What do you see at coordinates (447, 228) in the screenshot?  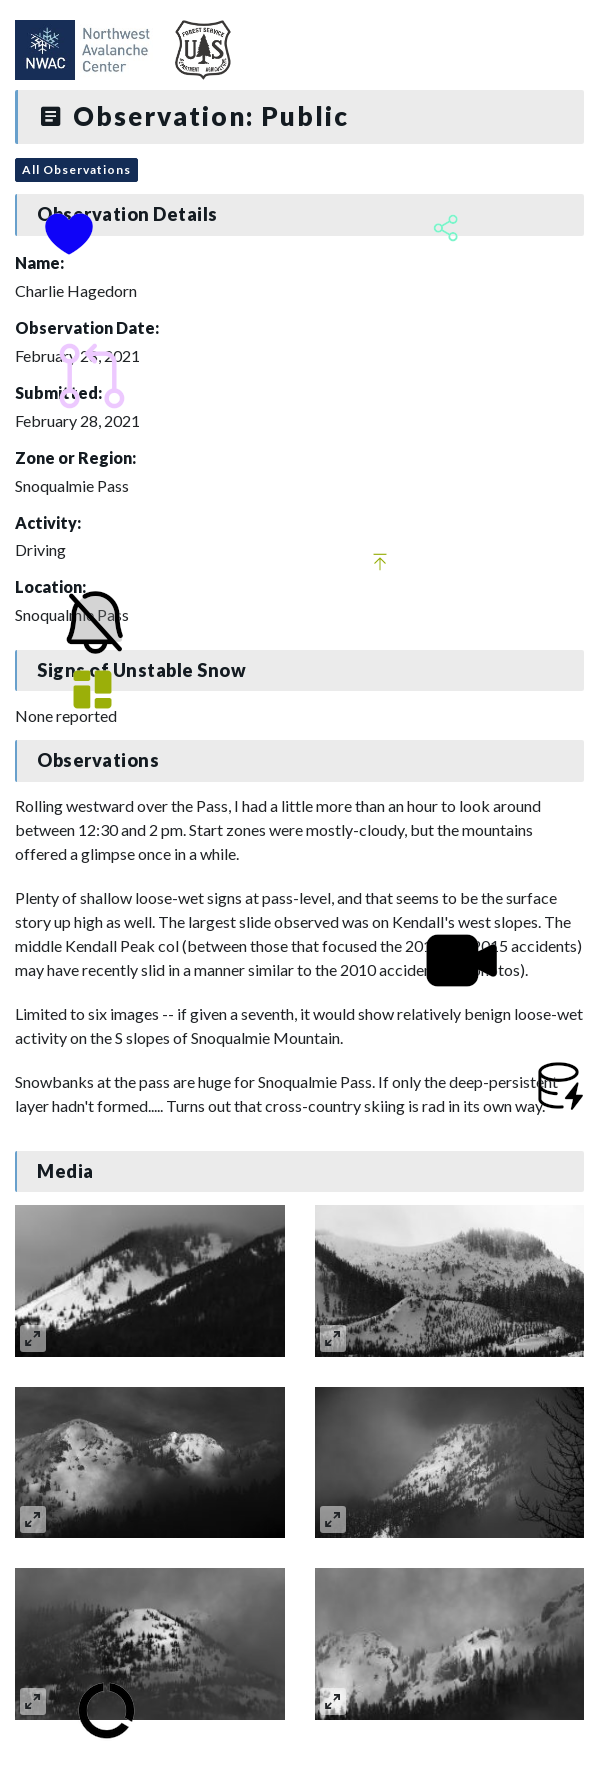 I see `share content to other apps or platforms` at bounding box center [447, 228].